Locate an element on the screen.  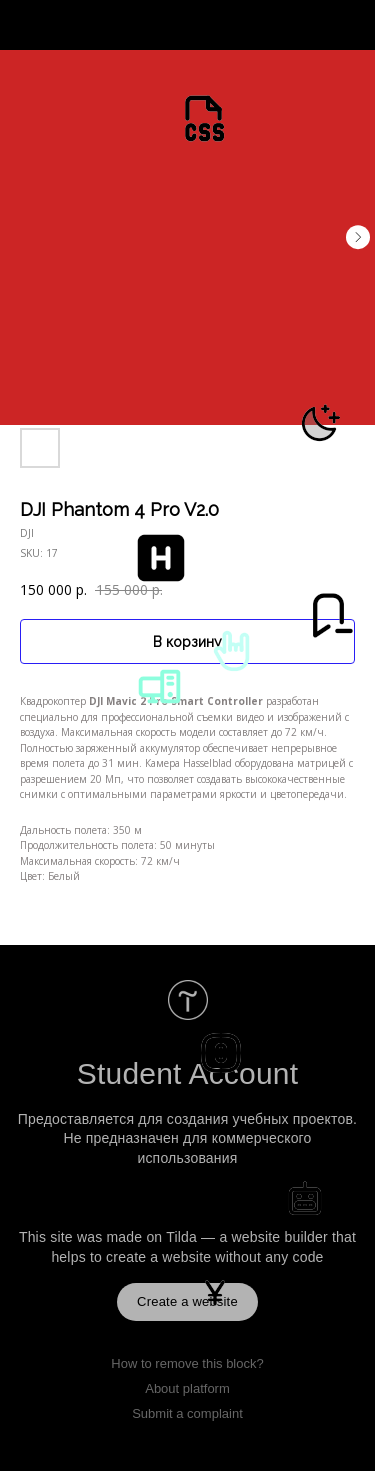
access desktop computer settings is located at coordinates (159, 686).